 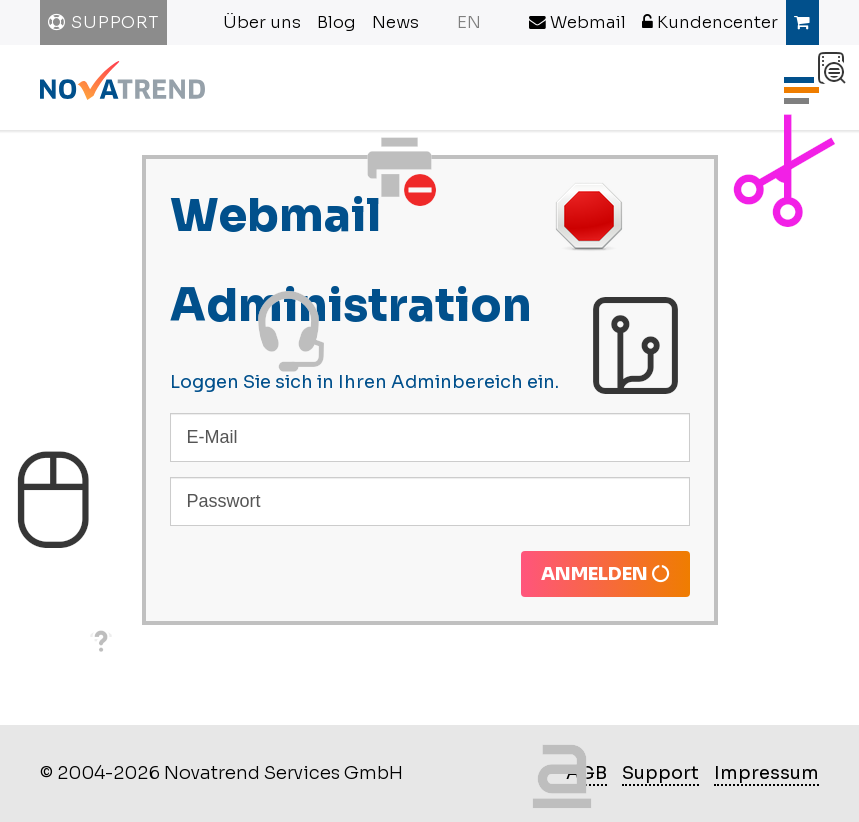 I want to click on open PDF Slicer to cut and rearrange PDF pages, so click(x=784, y=167).